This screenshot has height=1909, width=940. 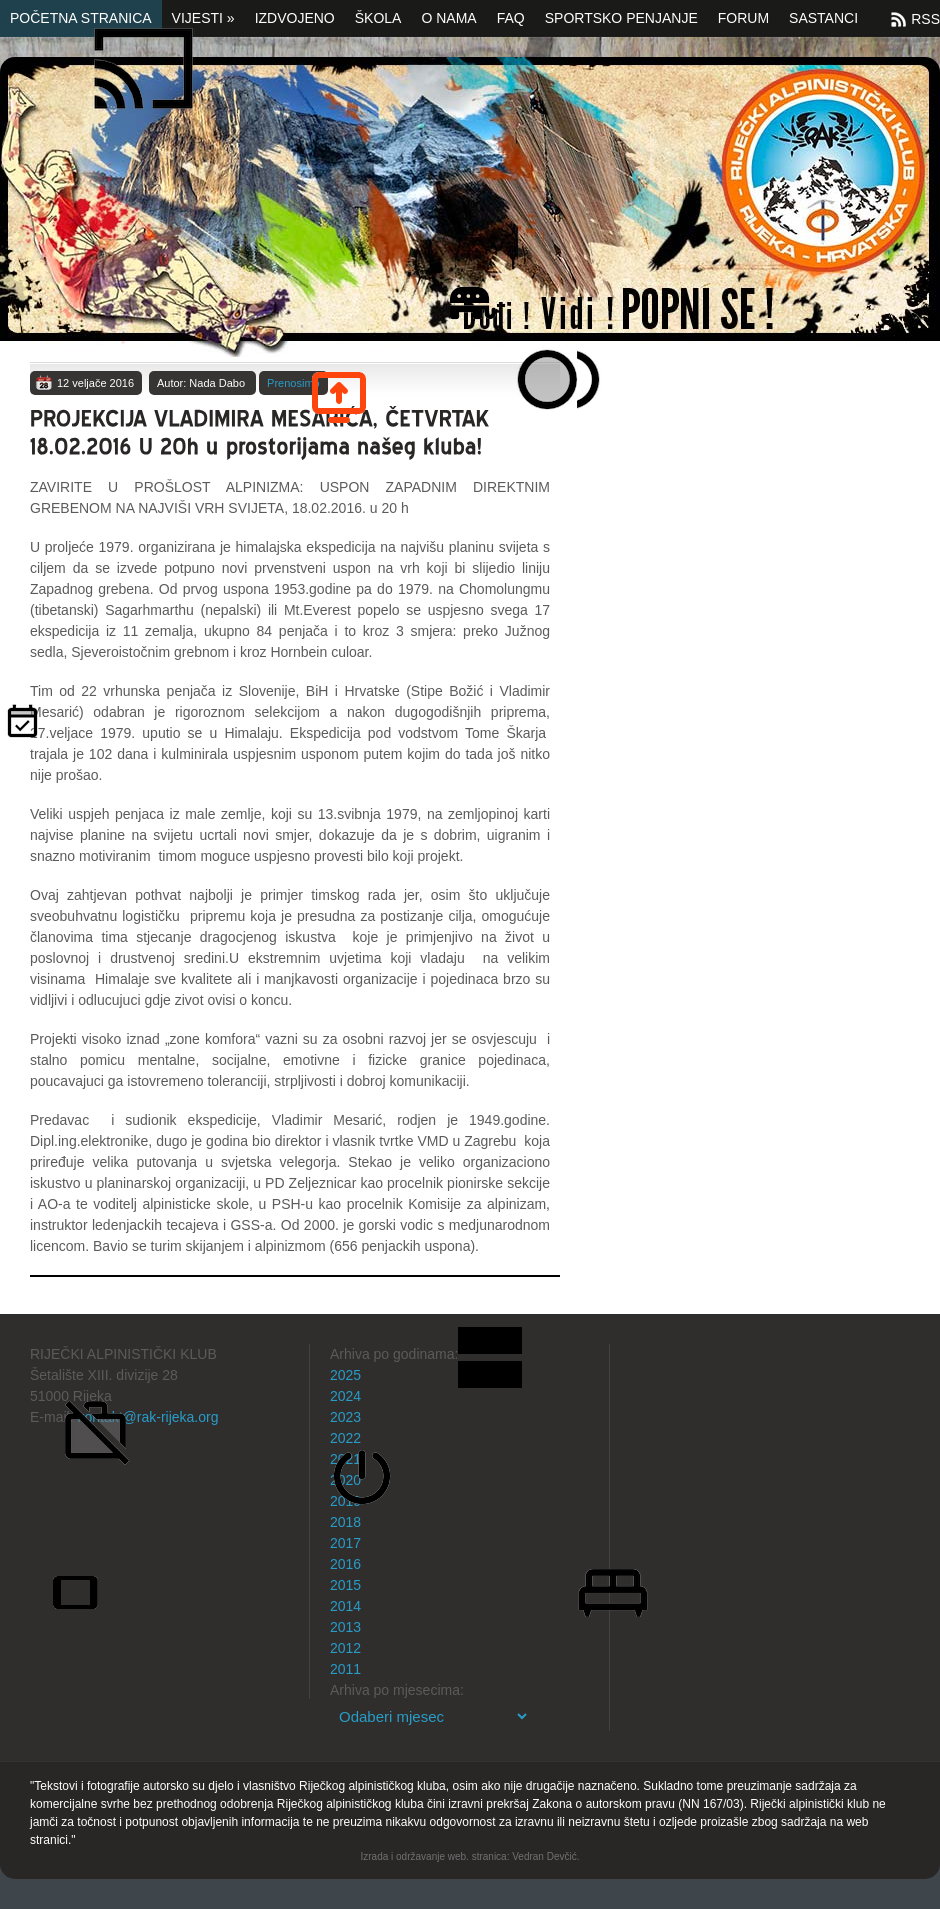 What do you see at coordinates (75, 1592) in the screenshot?
I see `switch to tablet view or layout` at bounding box center [75, 1592].